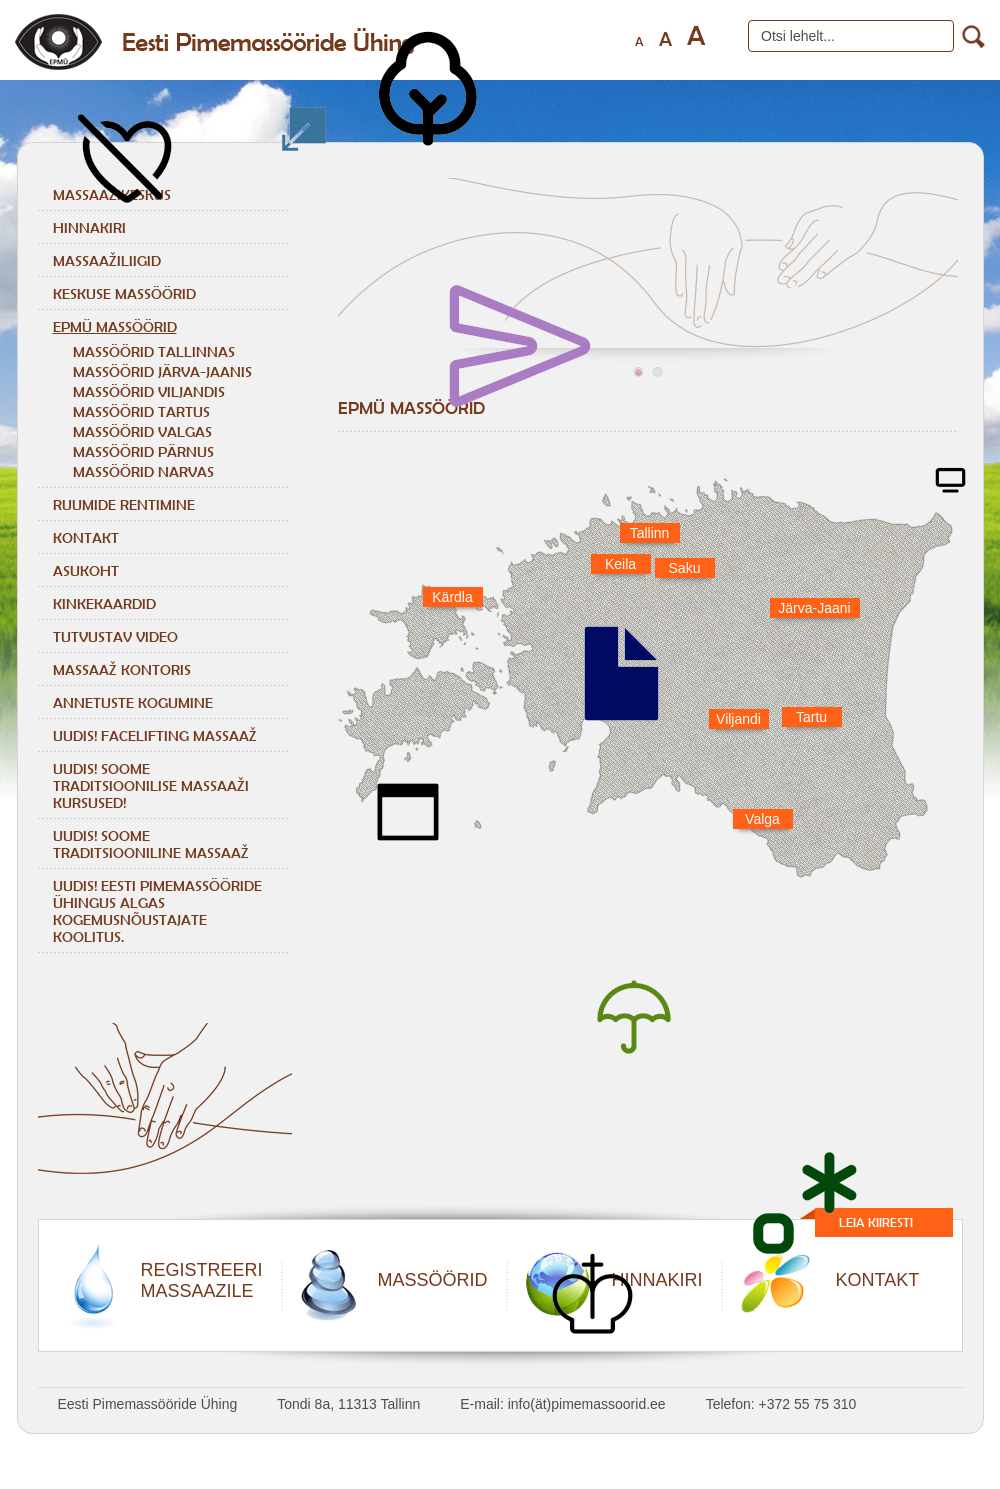  I want to click on view document details, so click(621, 673).